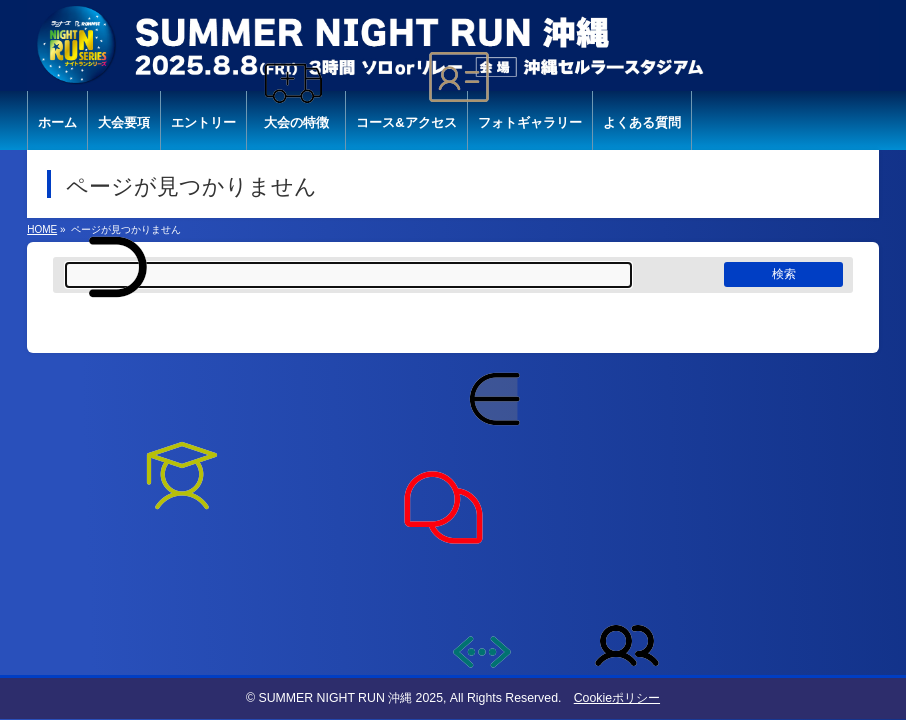  Describe the element at coordinates (627, 646) in the screenshot. I see `view all users or members` at that location.